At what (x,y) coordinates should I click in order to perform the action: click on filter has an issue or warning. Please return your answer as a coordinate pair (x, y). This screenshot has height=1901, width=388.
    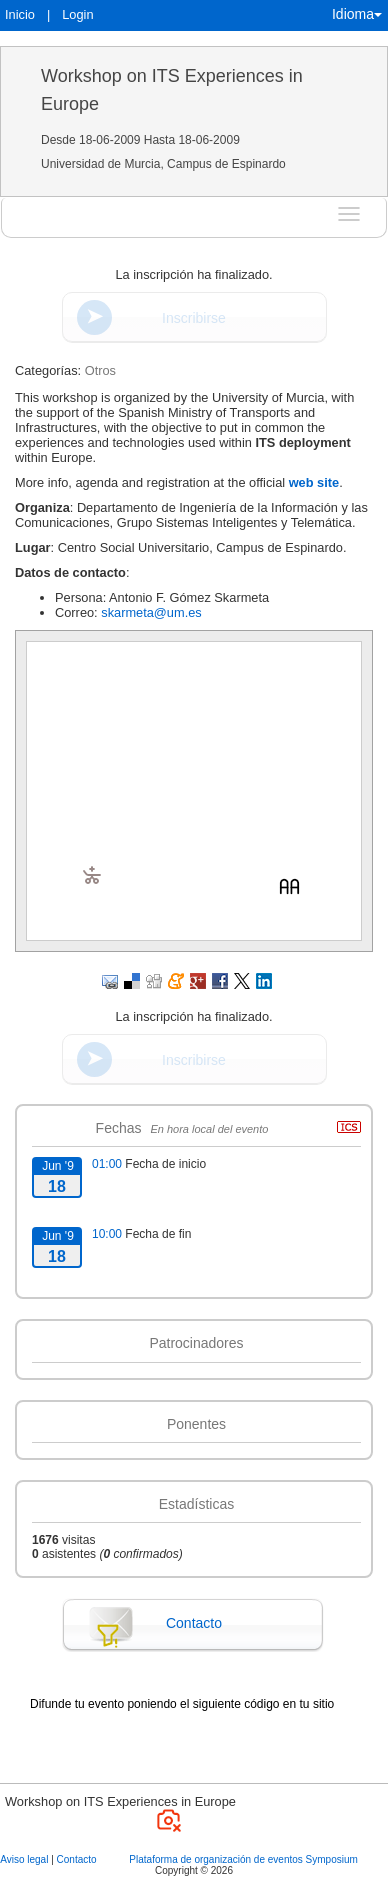
    Looking at the image, I should click on (108, 1635).